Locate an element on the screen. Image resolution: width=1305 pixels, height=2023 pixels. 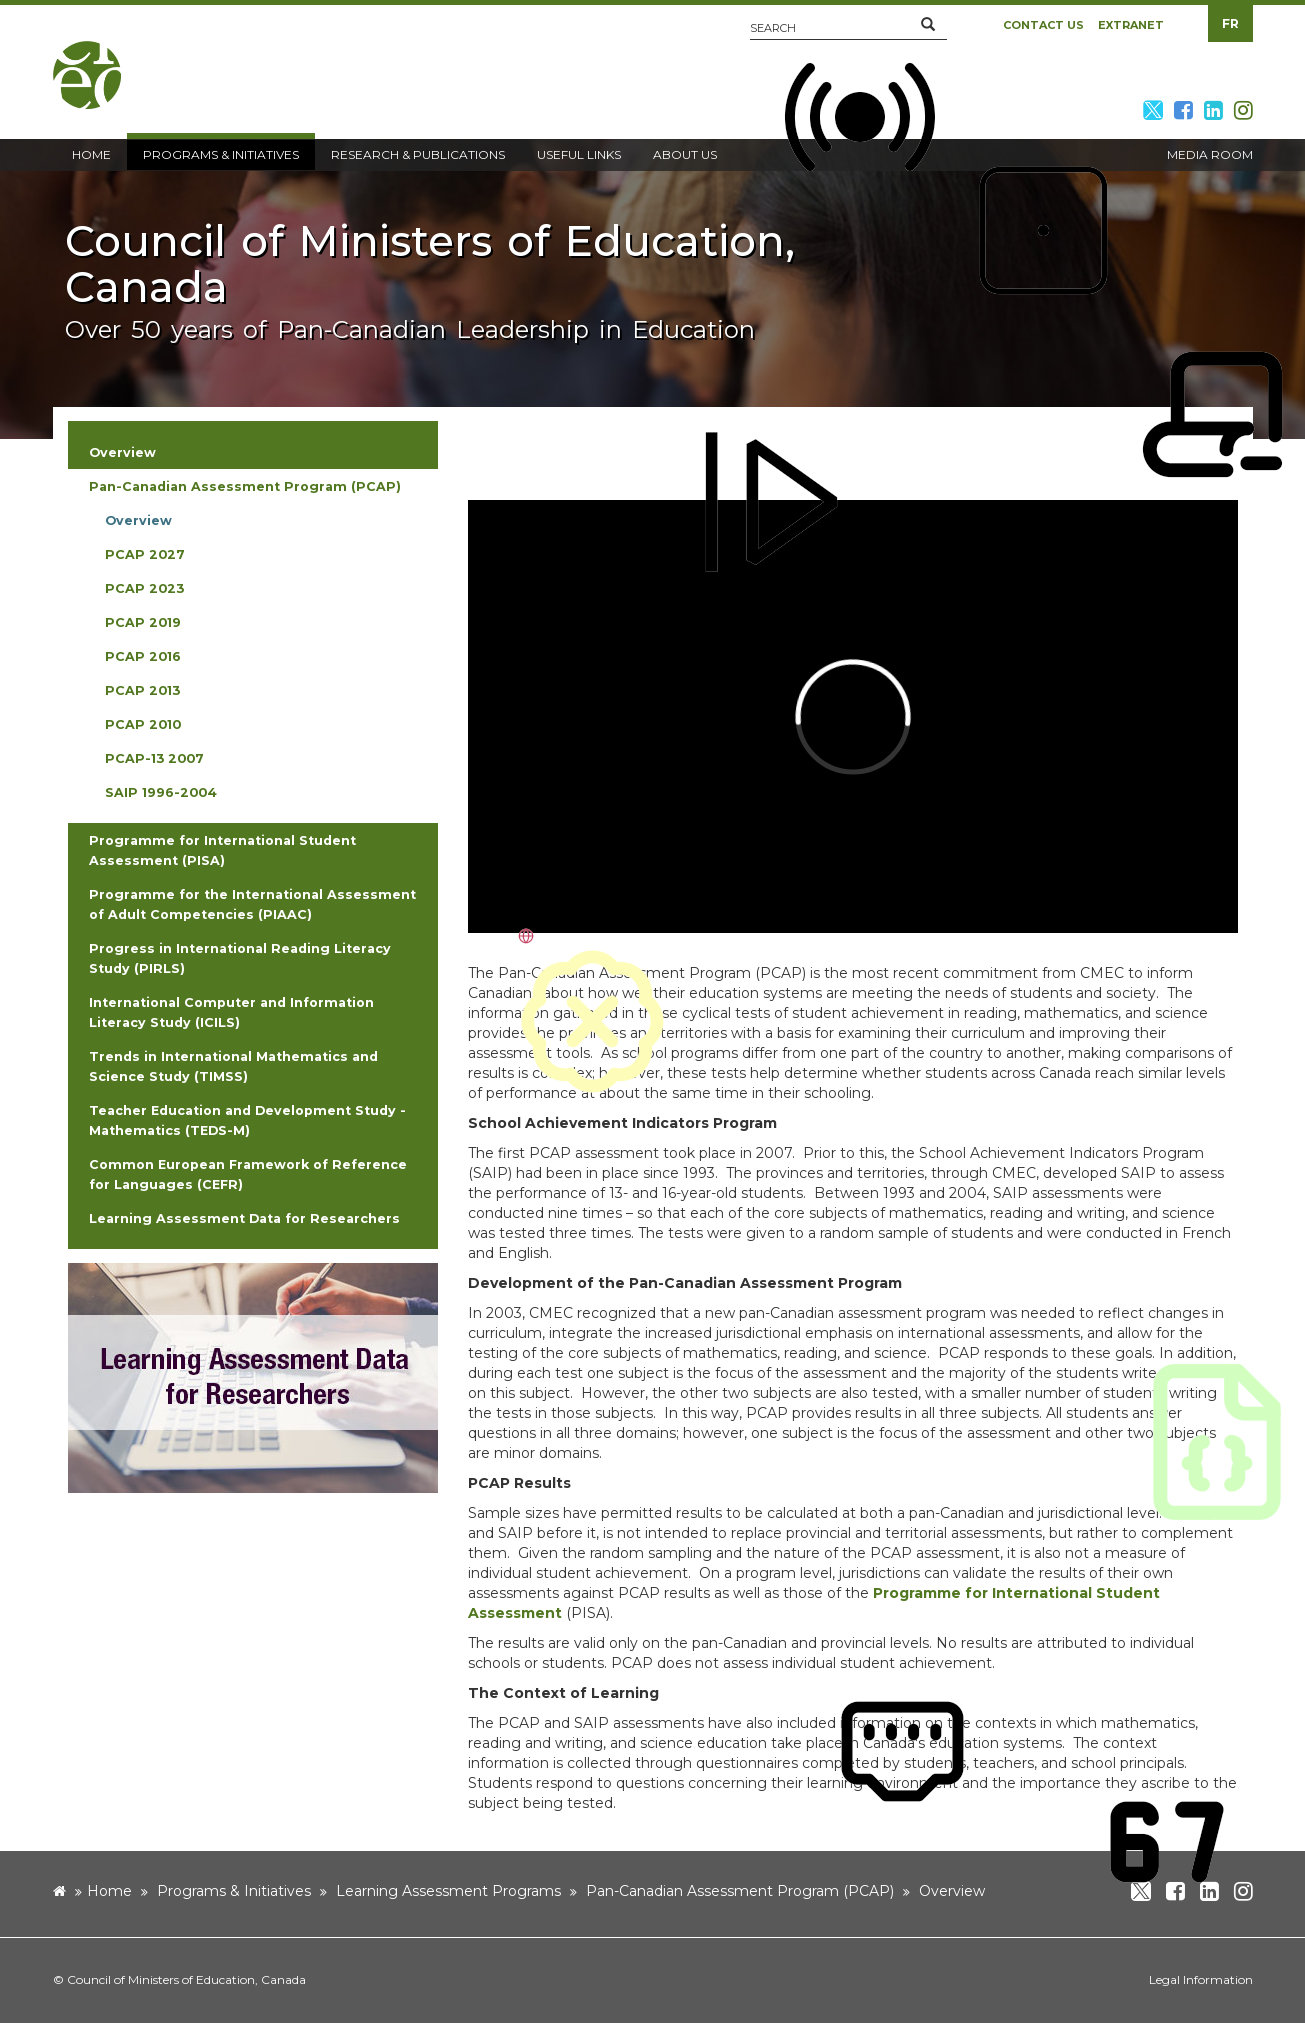
indicates a roll result of one is located at coordinates (1043, 230).